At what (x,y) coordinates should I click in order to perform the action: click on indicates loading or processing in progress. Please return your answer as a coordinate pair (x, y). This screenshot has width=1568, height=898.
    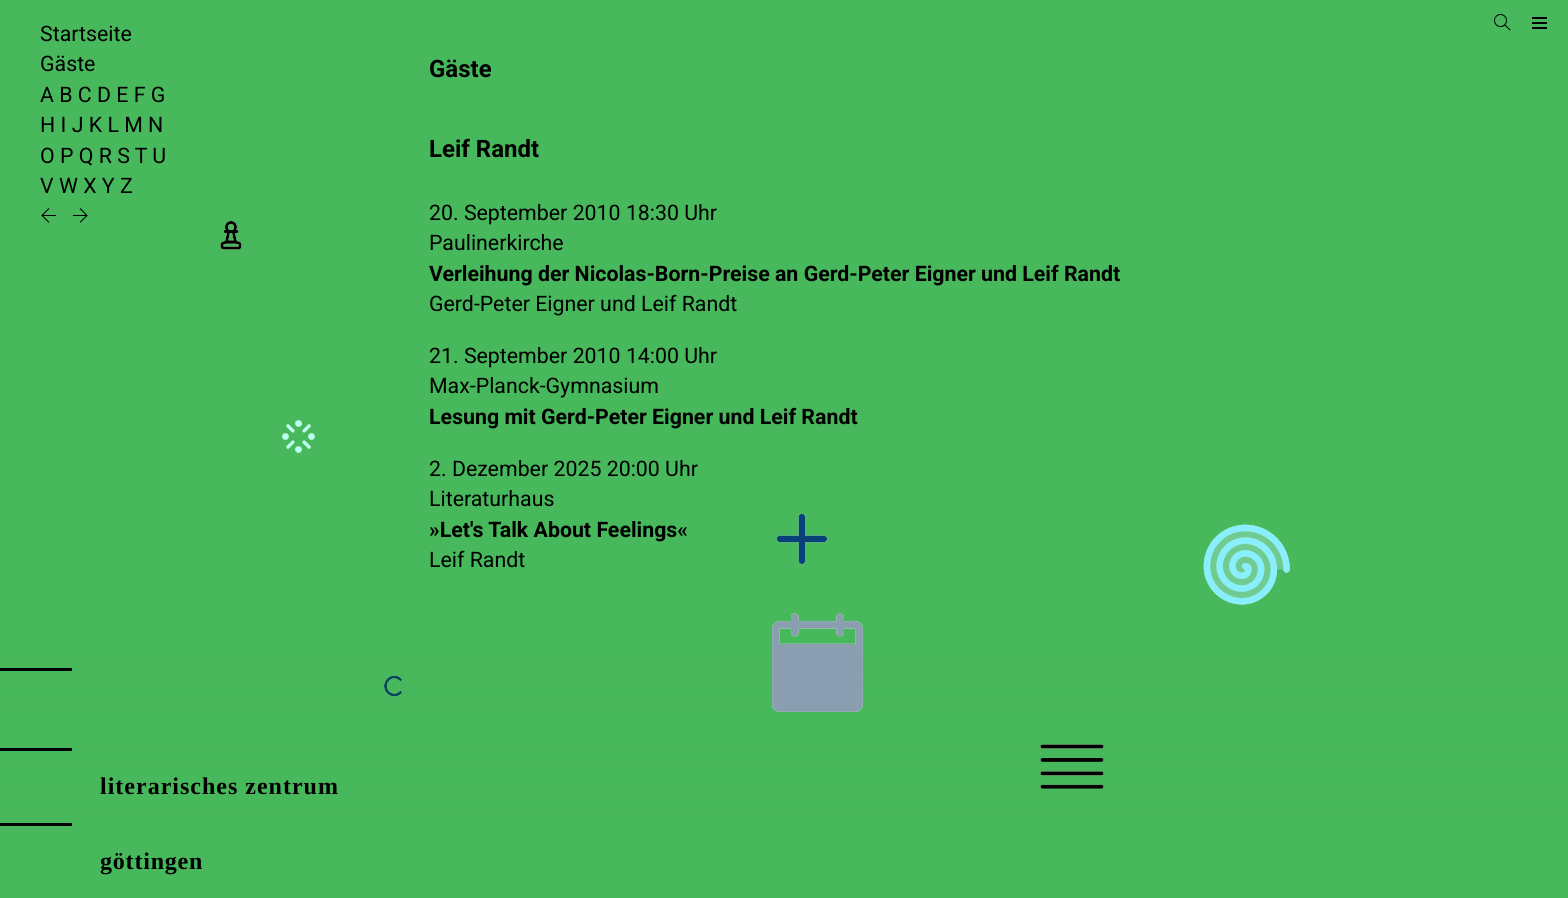
    Looking at the image, I should click on (1242, 563).